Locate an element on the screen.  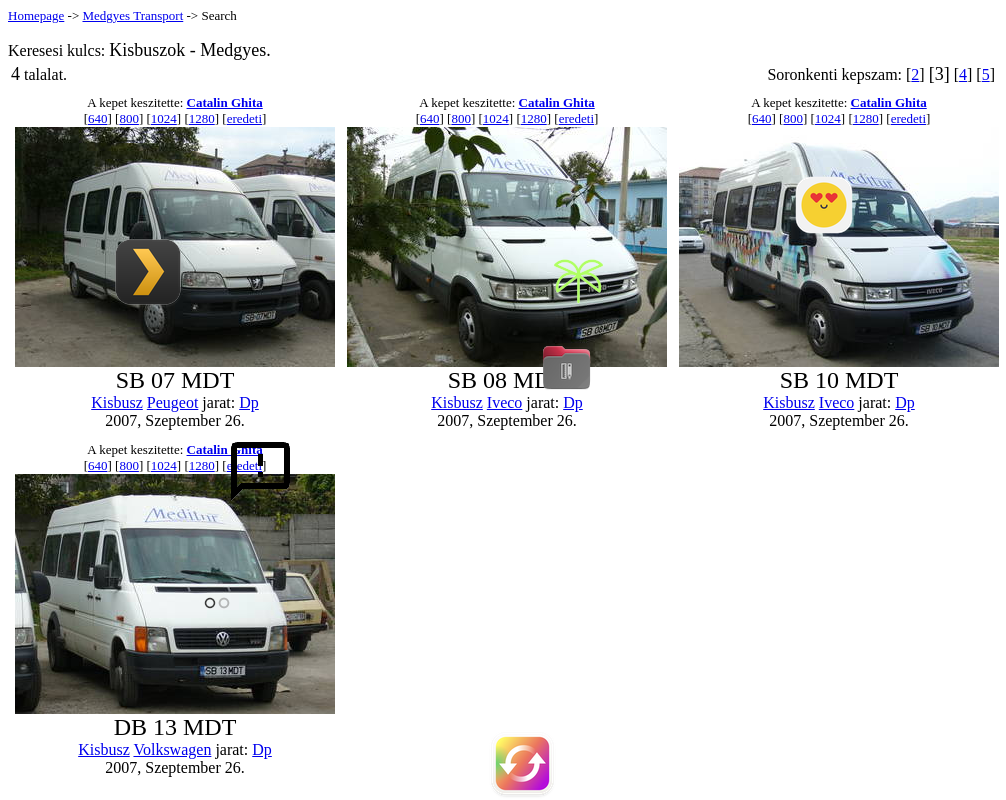
access social features in the software center is located at coordinates (824, 205).